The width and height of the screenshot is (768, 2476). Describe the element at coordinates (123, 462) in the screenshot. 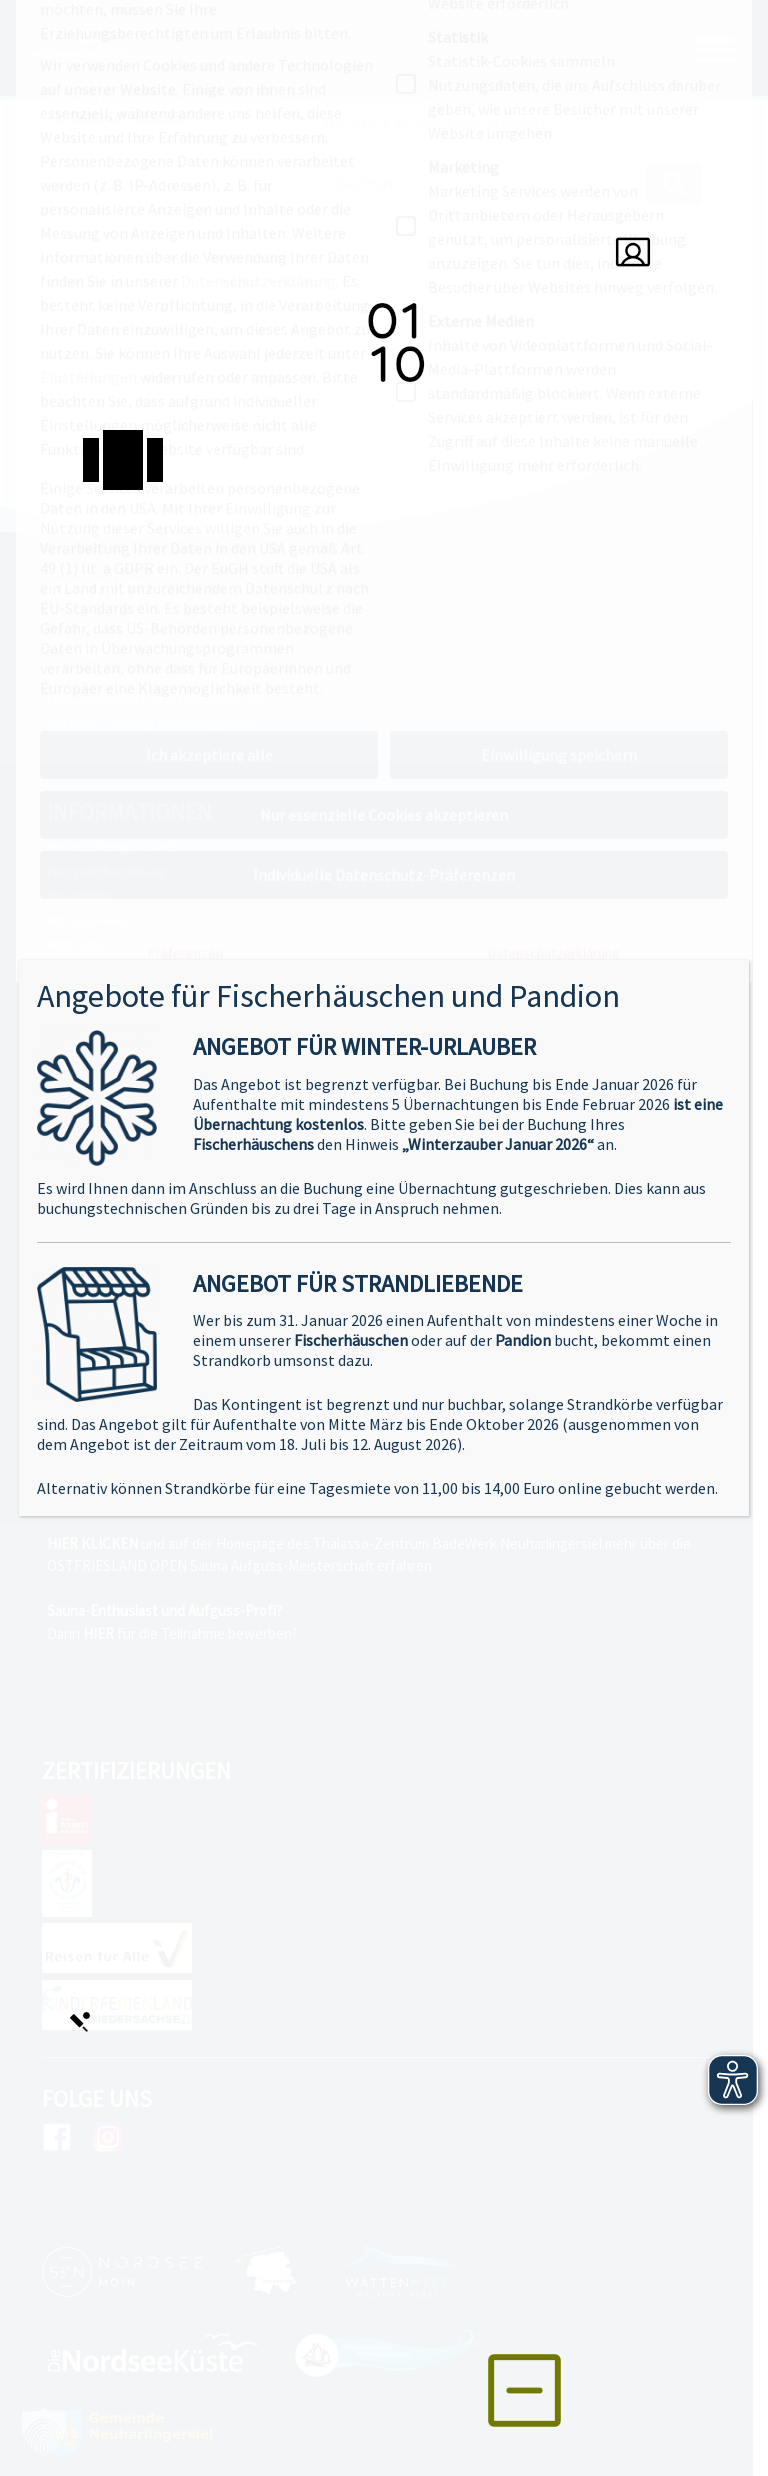

I see `view content in carousel mode` at that location.